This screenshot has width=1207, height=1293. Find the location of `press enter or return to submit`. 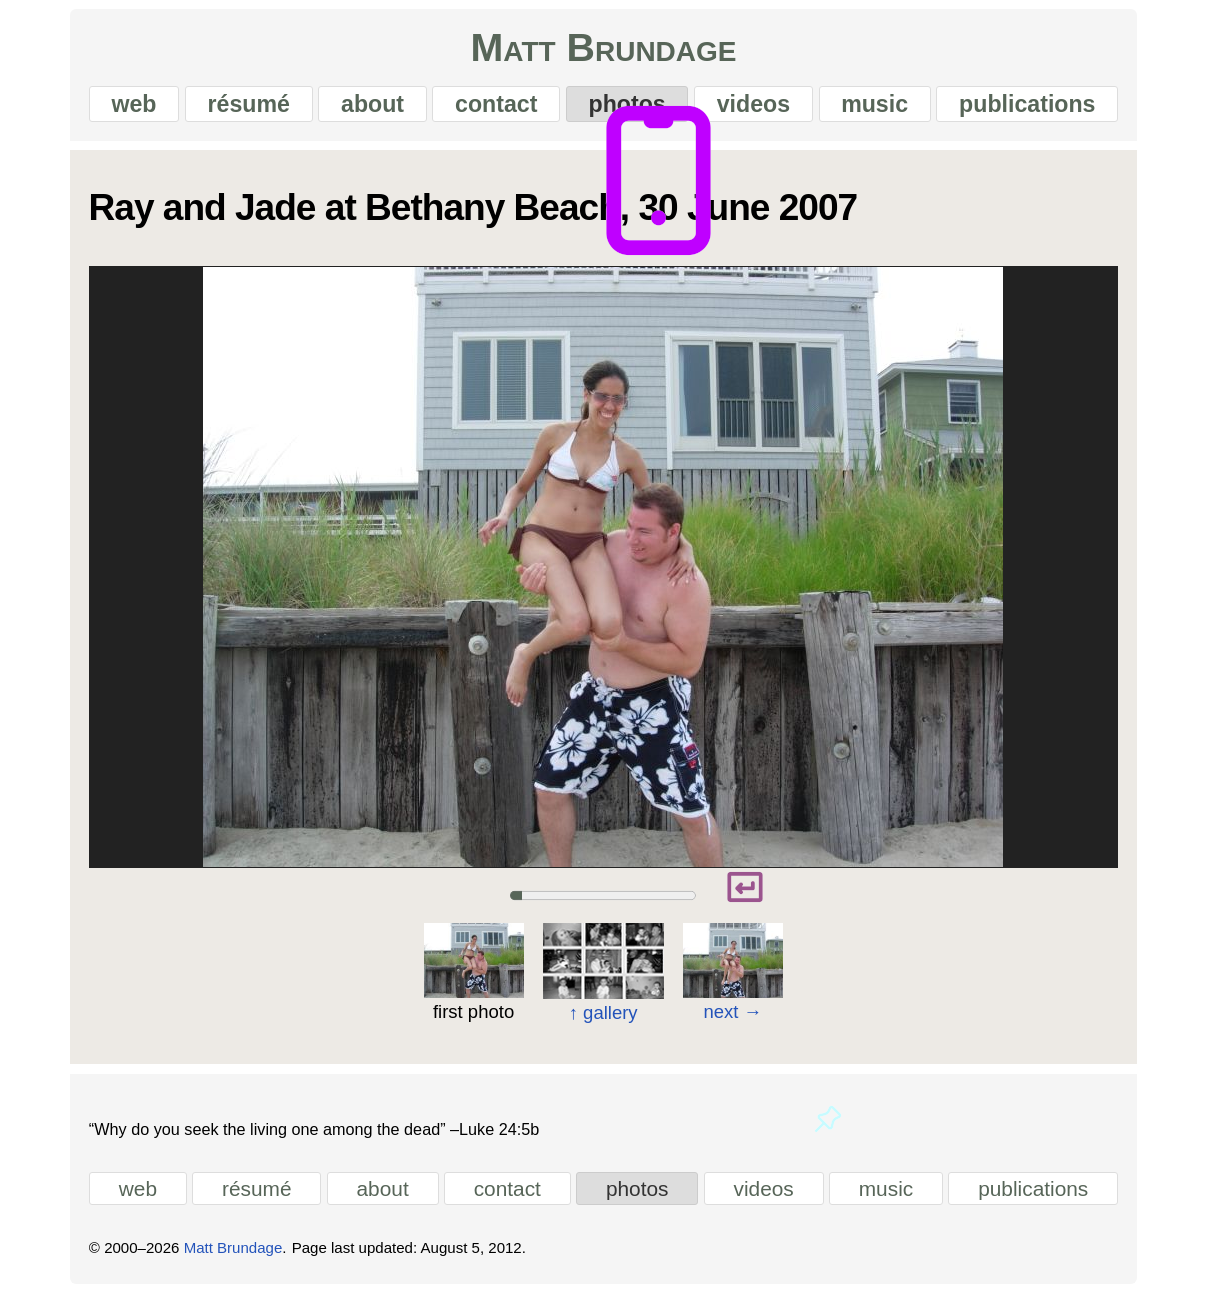

press enter or return to submit is located at coordinates (745, 887).